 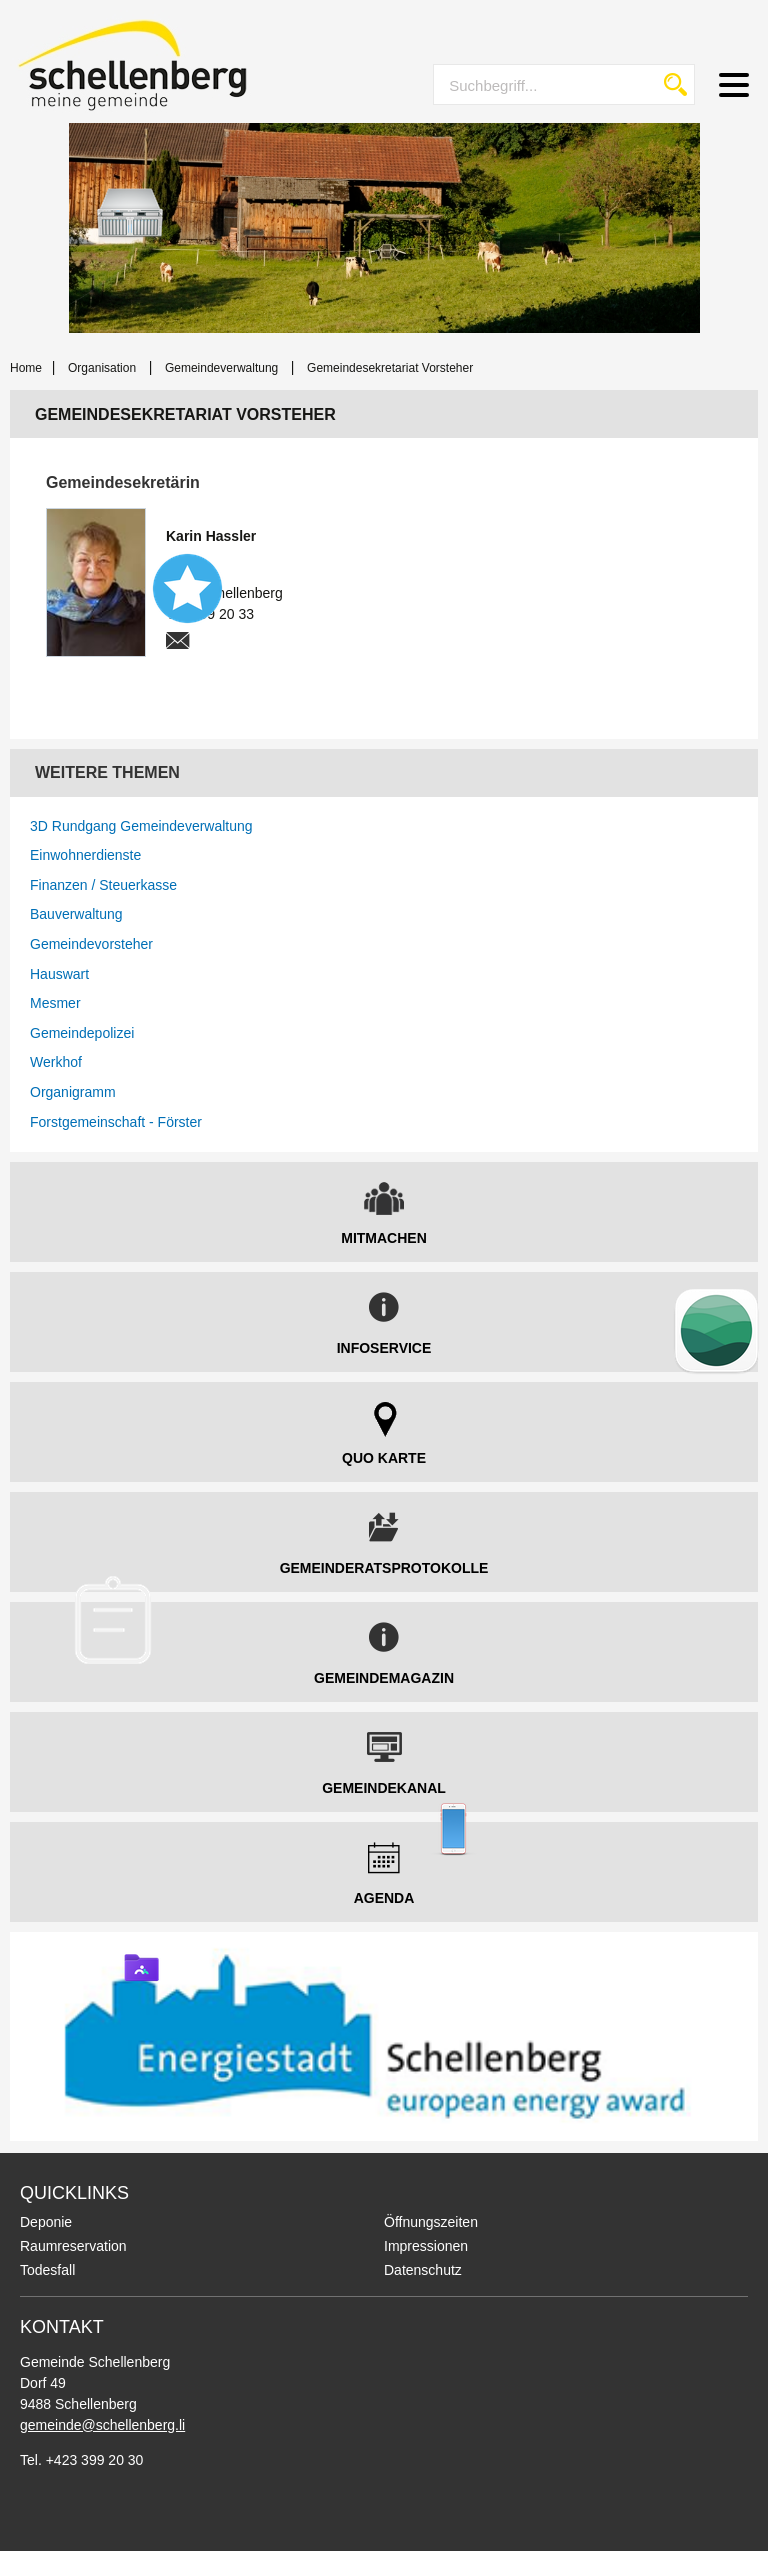 I want to click on indicates an xserve or rack server in network settings, so click(x=130, y=211).